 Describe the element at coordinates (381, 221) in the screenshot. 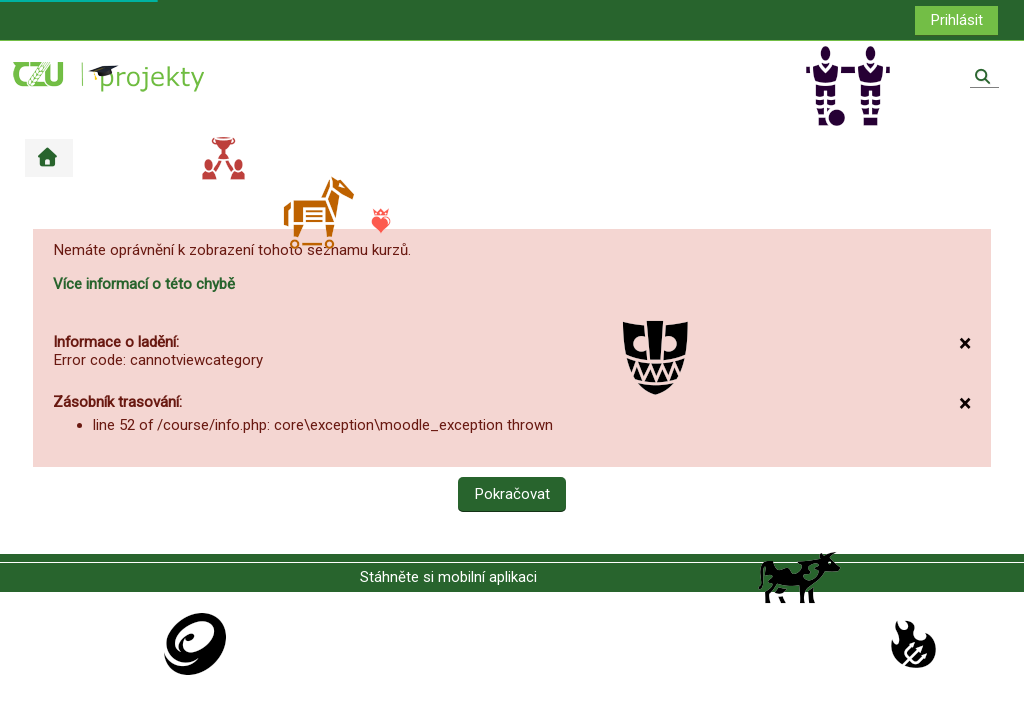

I see `mark as favorite or premium content` at that location.